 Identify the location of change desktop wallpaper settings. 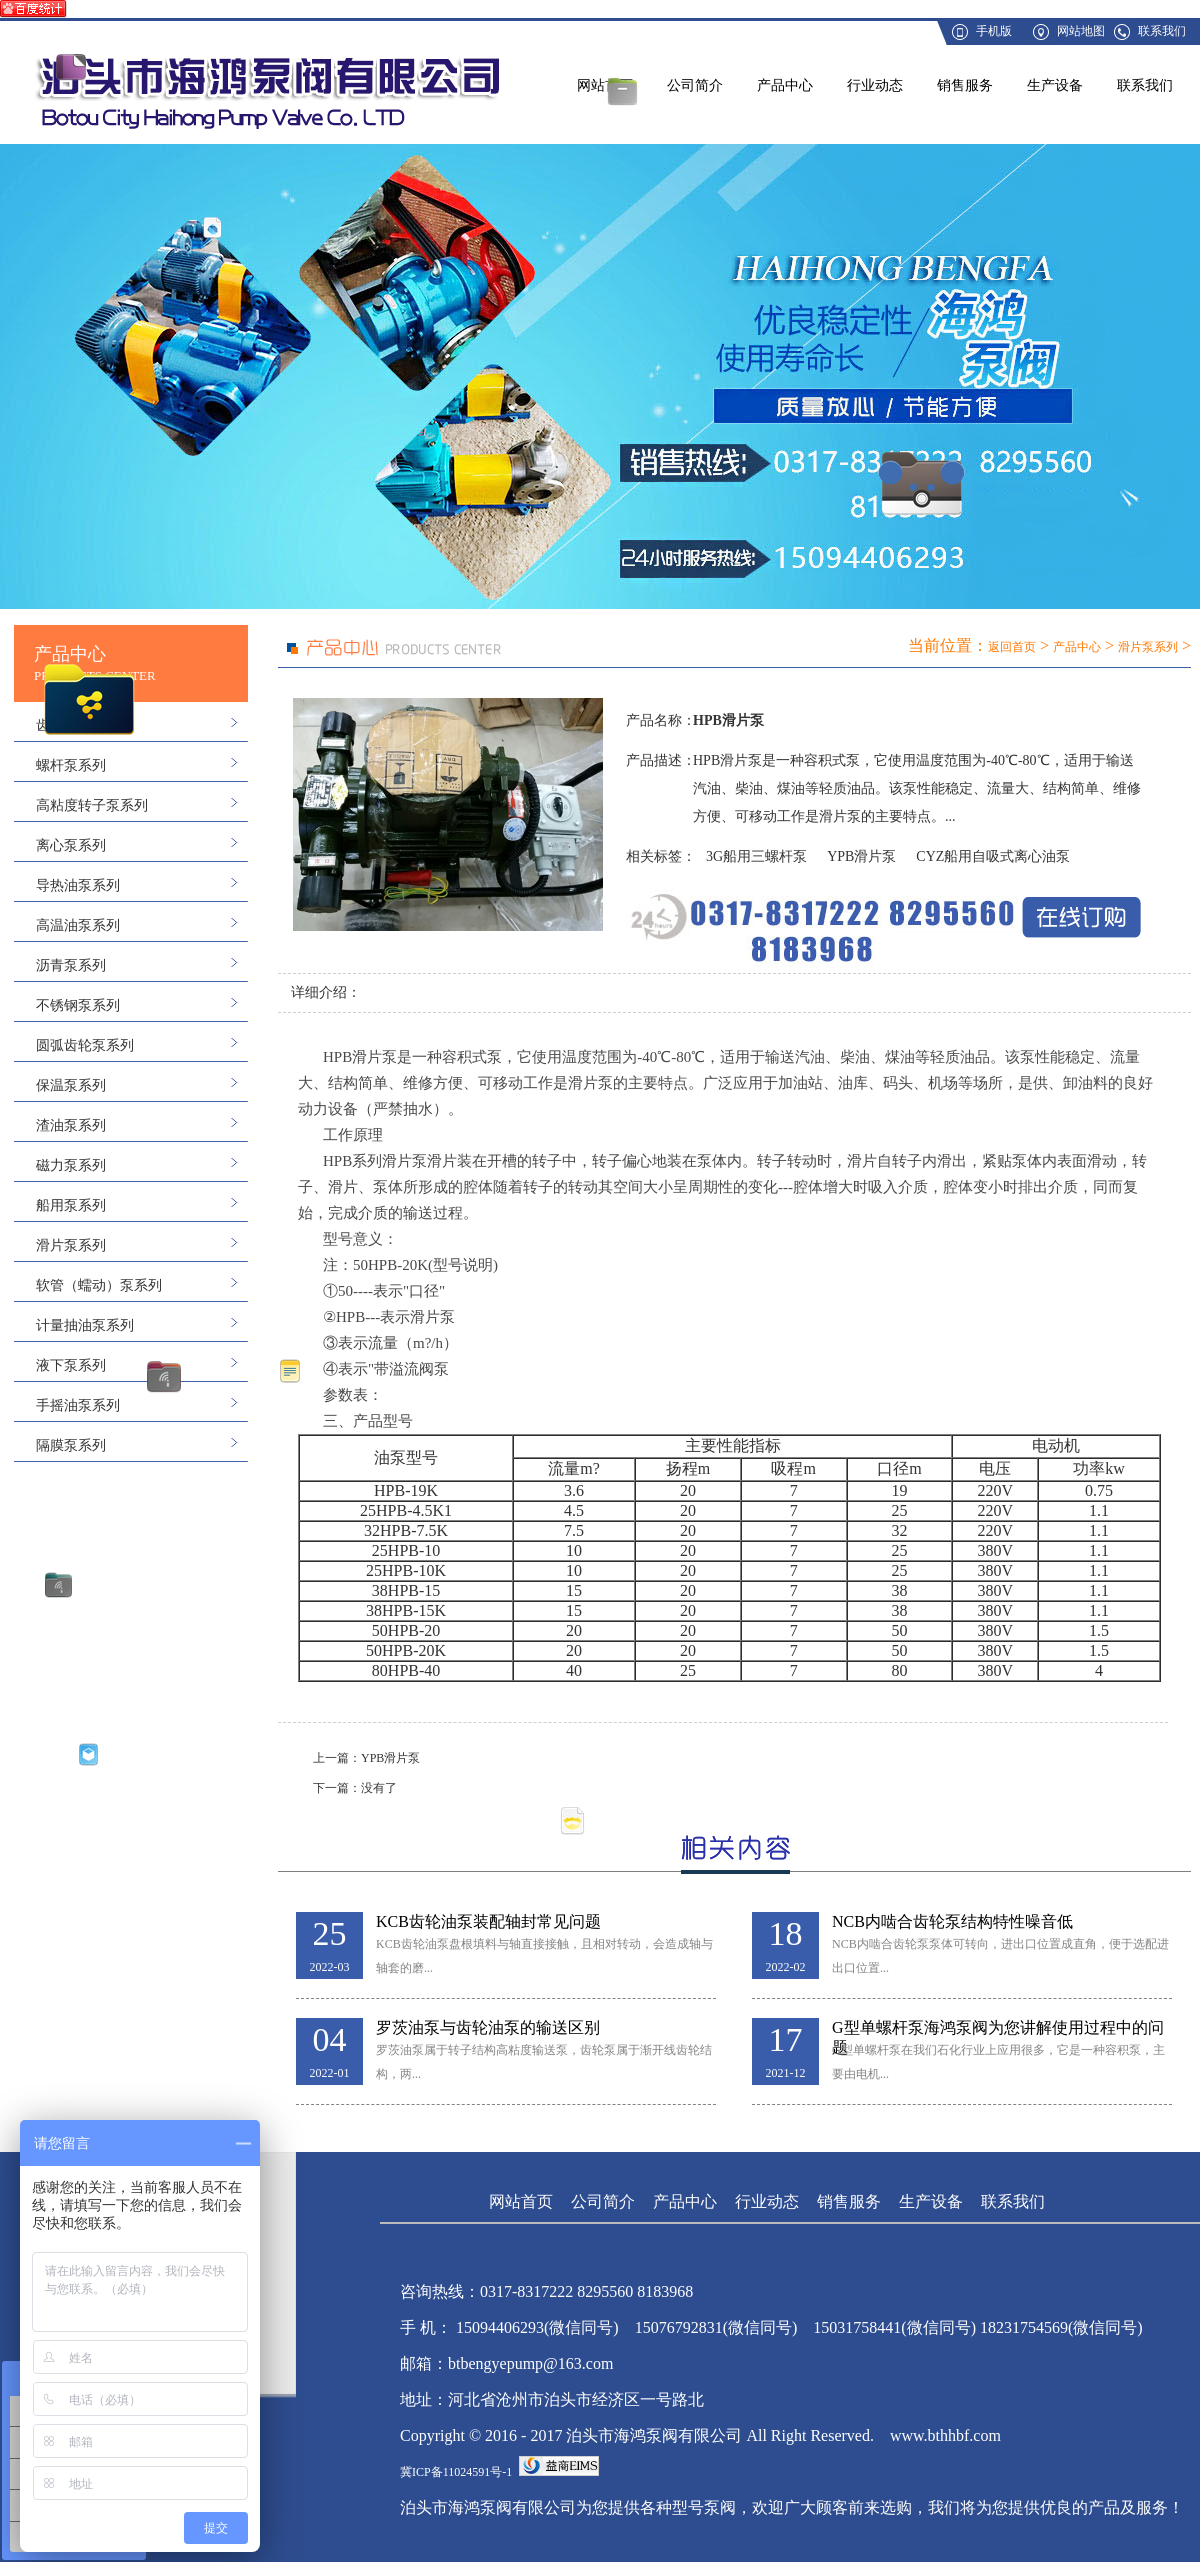
(71, 66).